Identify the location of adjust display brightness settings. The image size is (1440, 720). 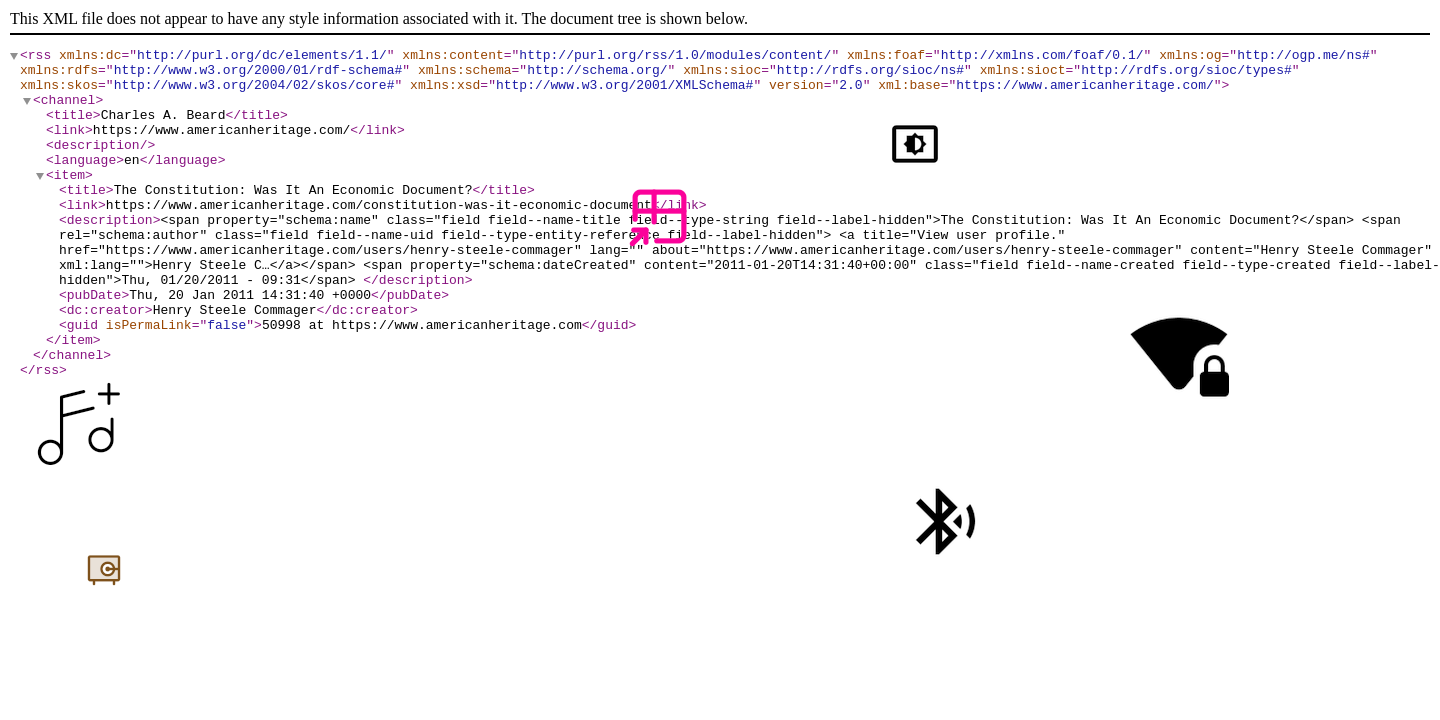
(915, 144).